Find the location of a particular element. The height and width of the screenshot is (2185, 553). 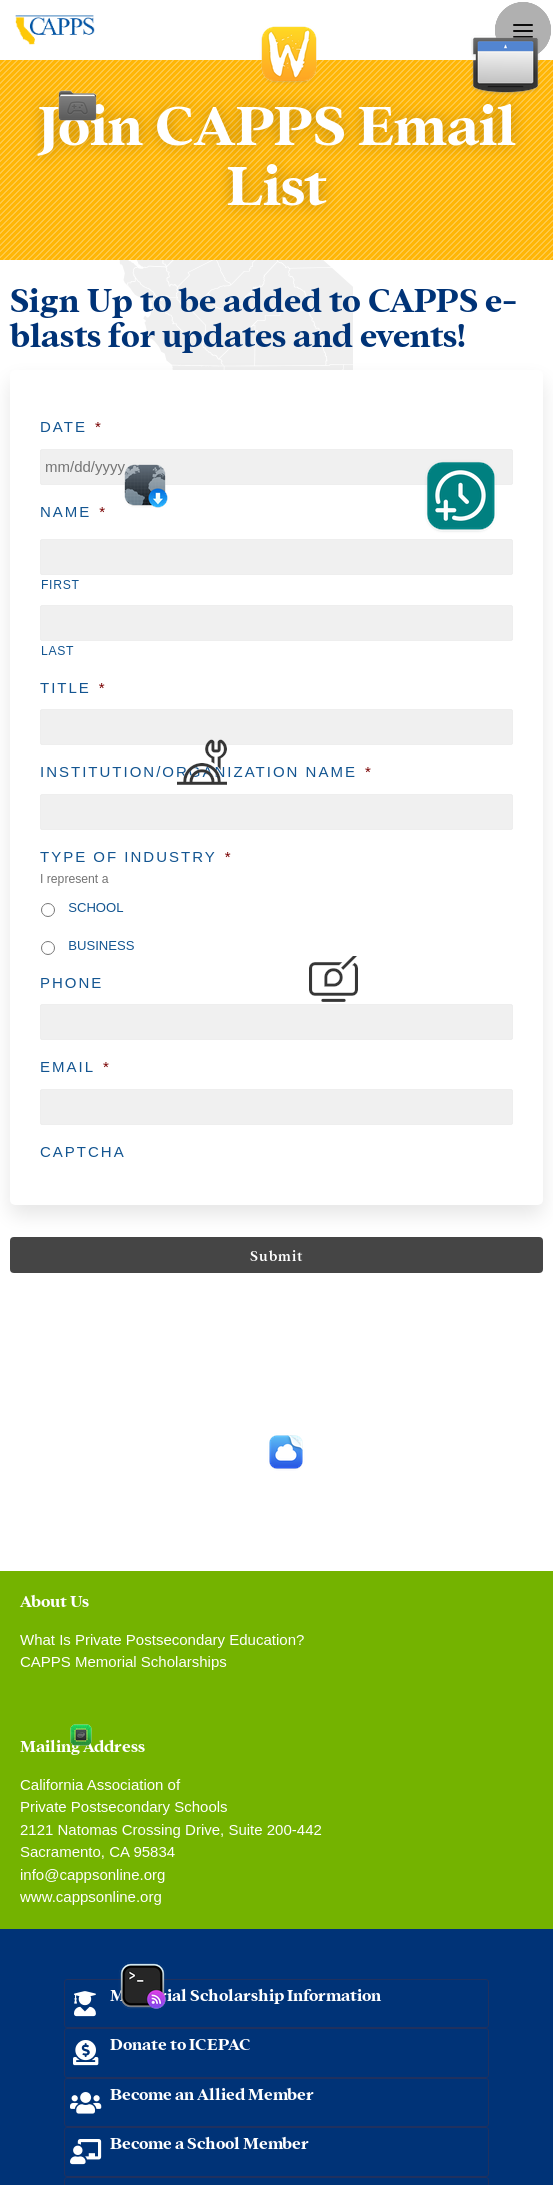

manage web apps and progressive web applications is located at coordinates (286, 1452).